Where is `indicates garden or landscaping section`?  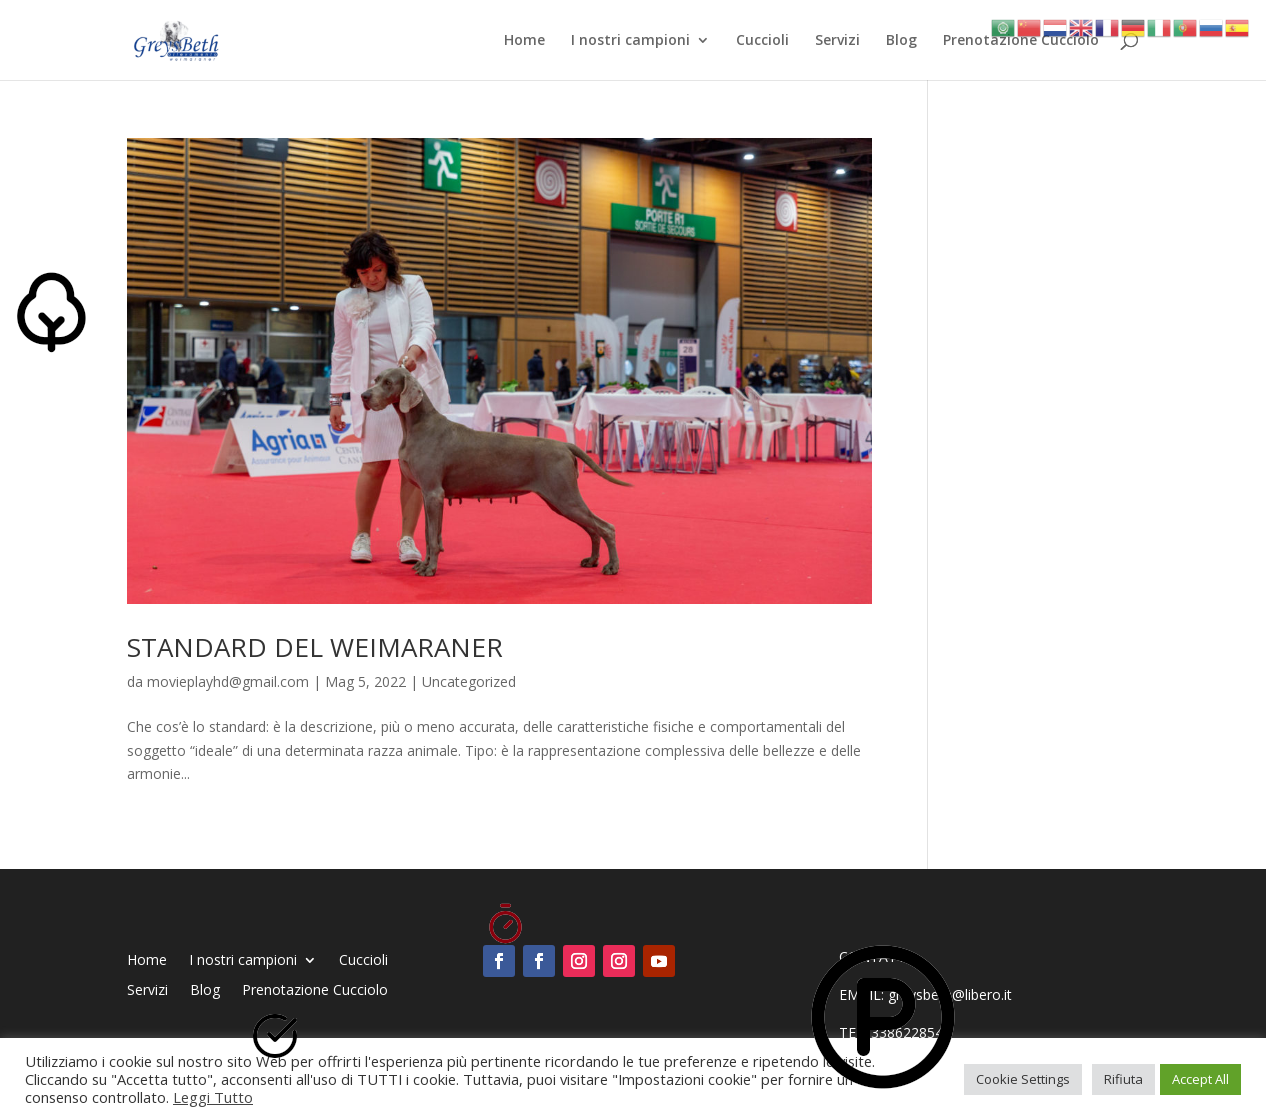 indicates garden or landscaping section is located at coordinates (51, 310).